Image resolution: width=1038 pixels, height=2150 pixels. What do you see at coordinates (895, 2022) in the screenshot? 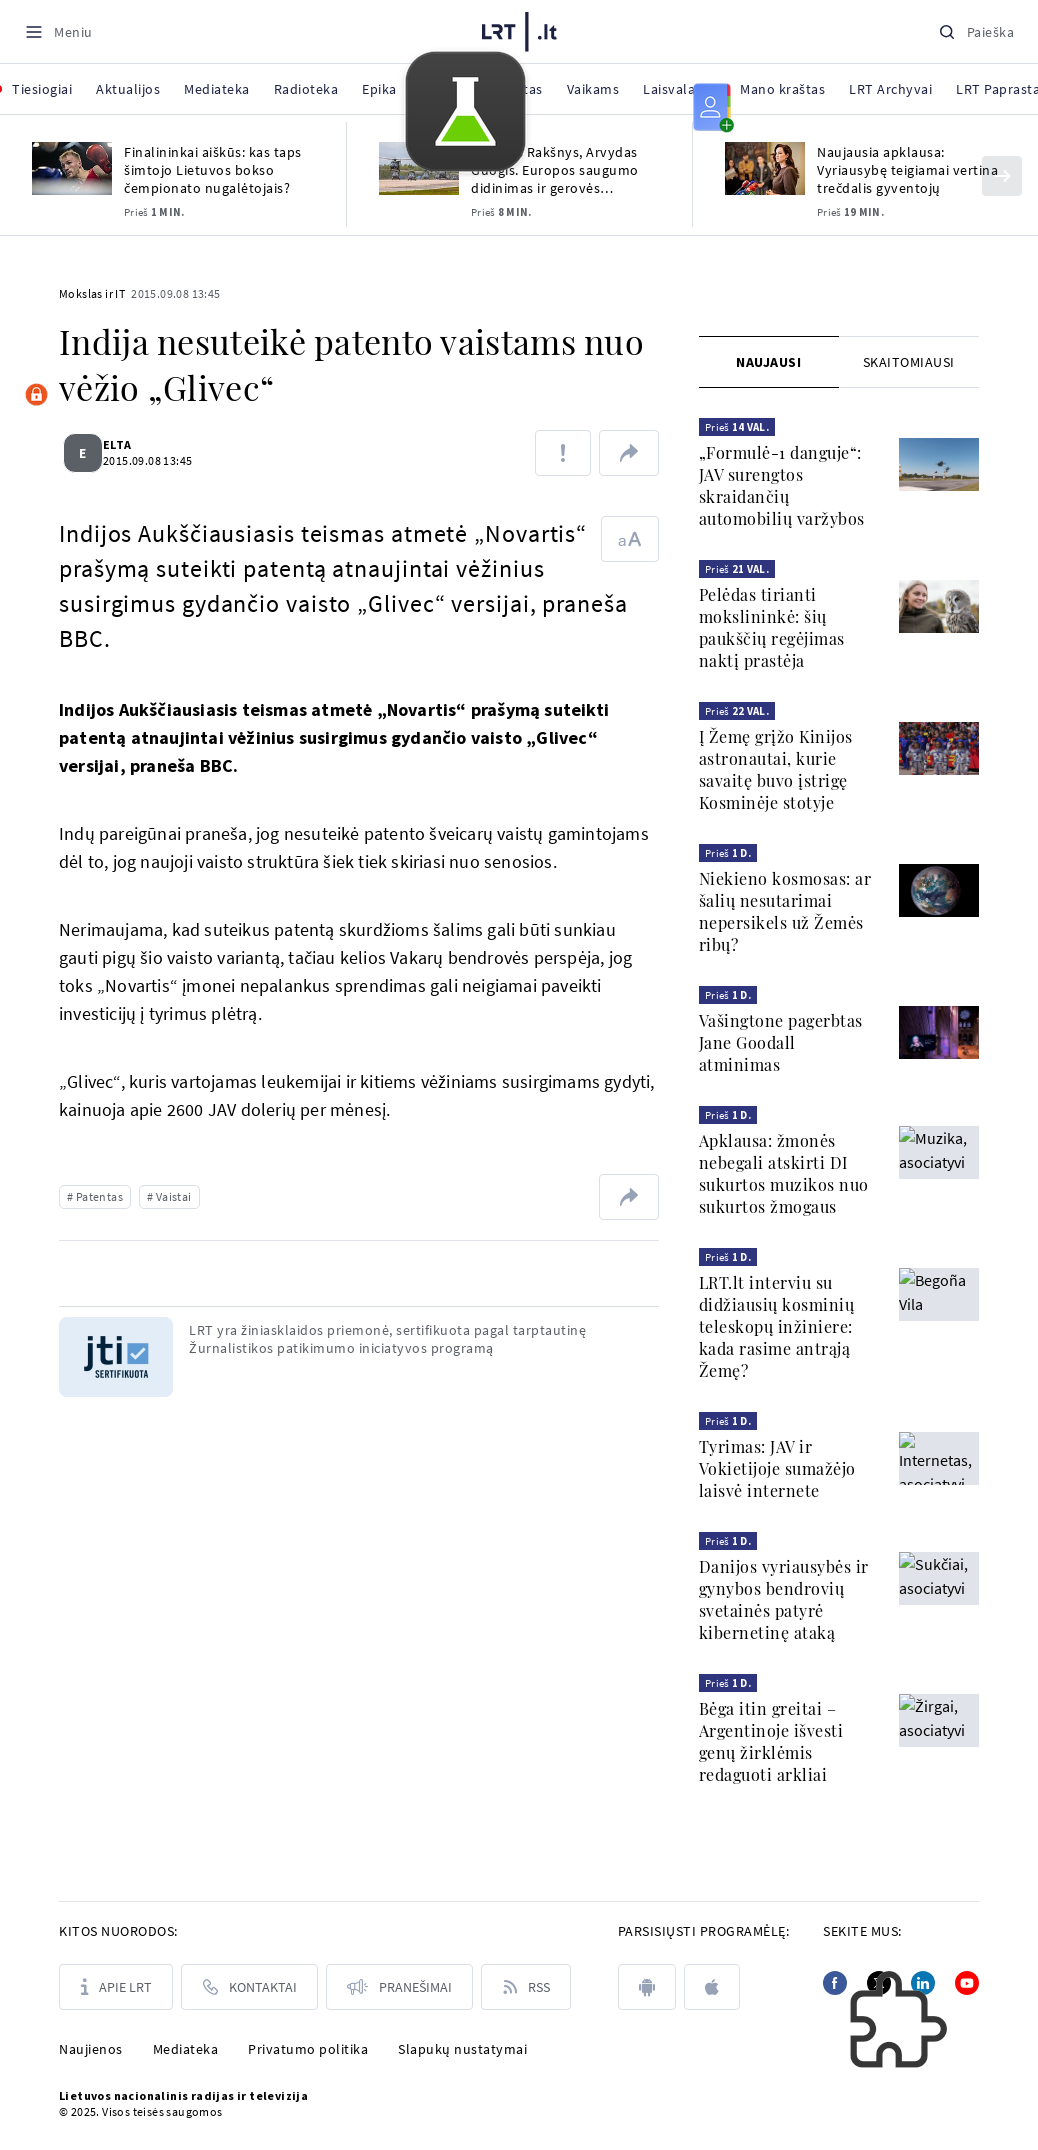
I see `access plugin settings and preferences` at bounding box center [895, 2022].